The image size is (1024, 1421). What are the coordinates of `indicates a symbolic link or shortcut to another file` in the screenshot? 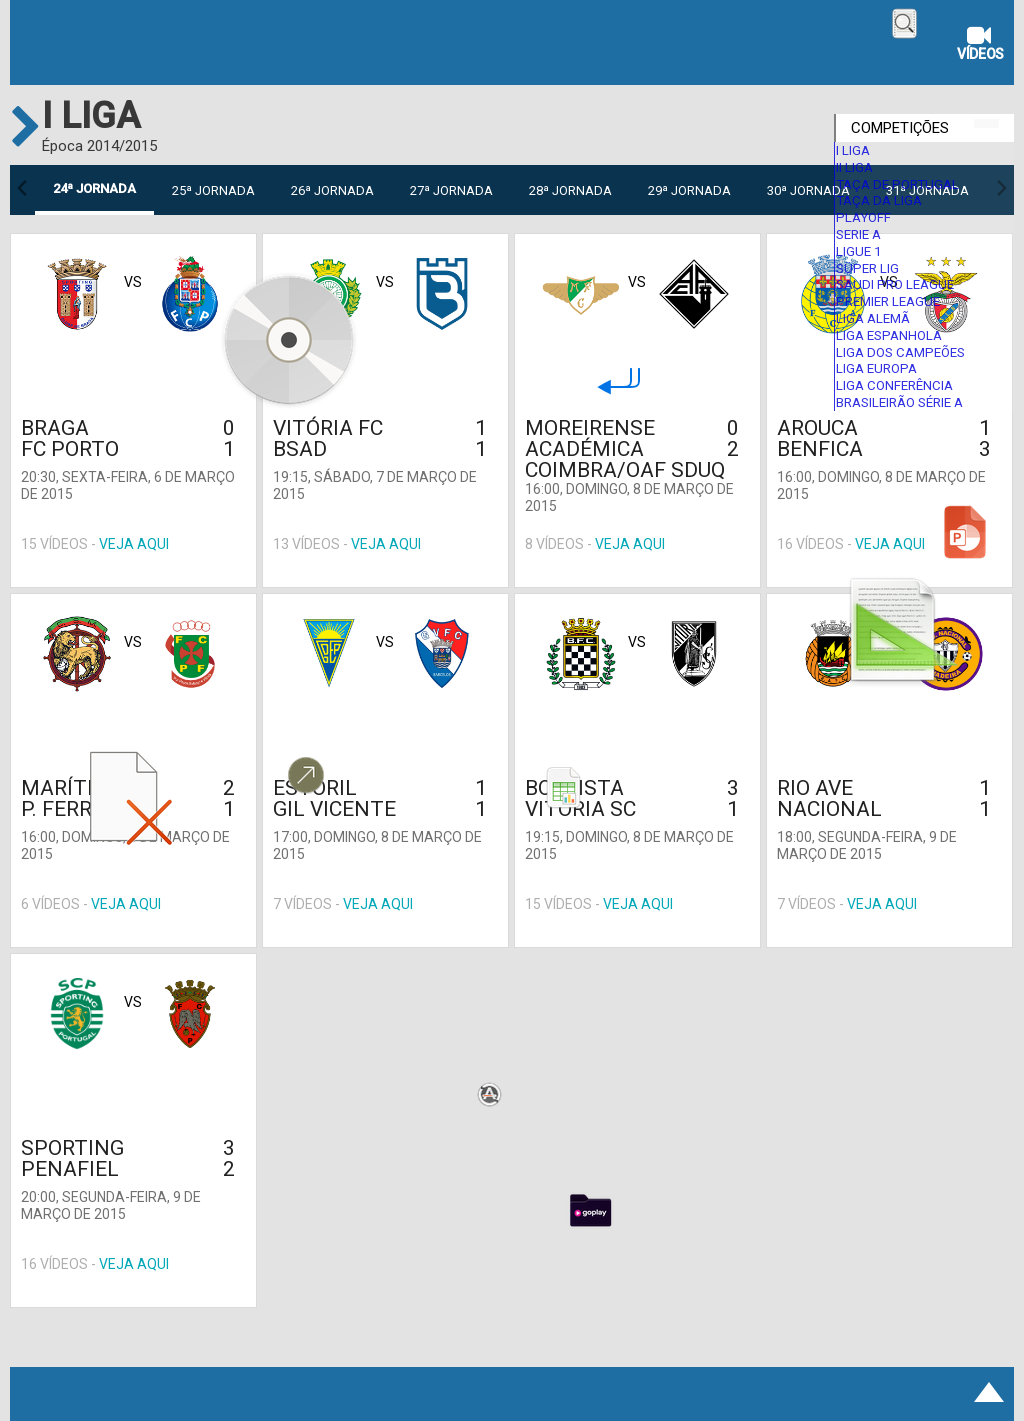 It's located at (306, 775).